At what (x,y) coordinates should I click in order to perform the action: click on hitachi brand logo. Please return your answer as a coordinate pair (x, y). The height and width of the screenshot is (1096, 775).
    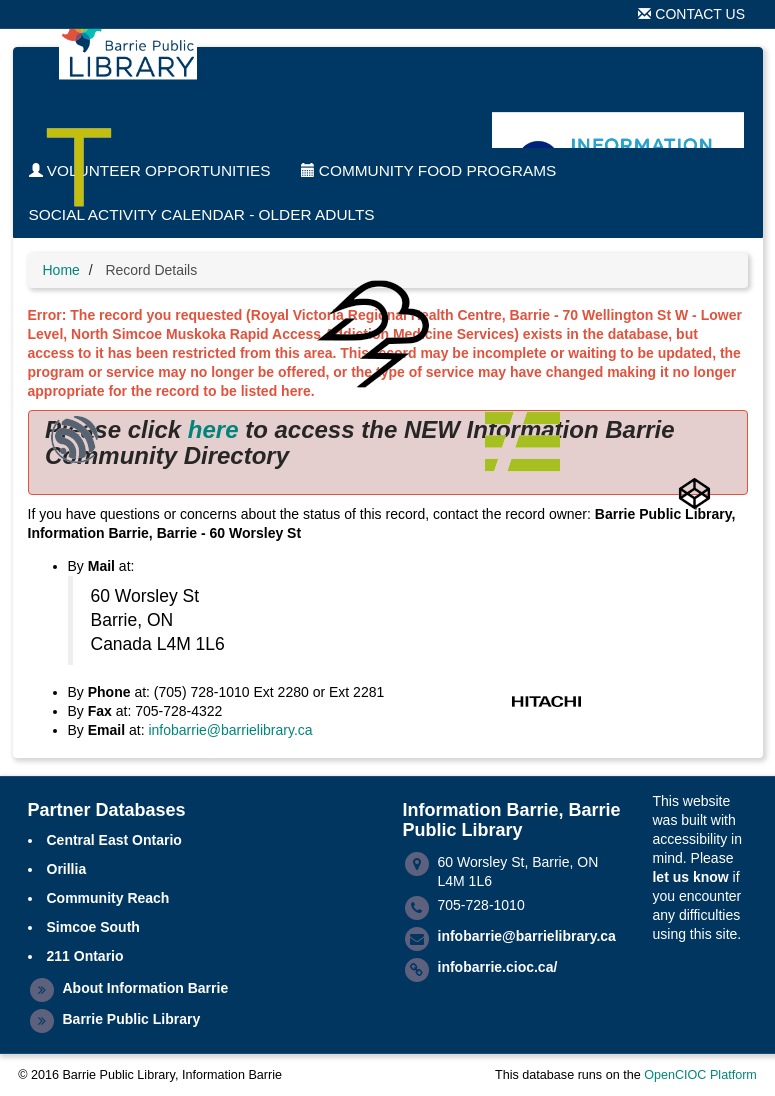
    Looking at the image, I should click on (546, 701).